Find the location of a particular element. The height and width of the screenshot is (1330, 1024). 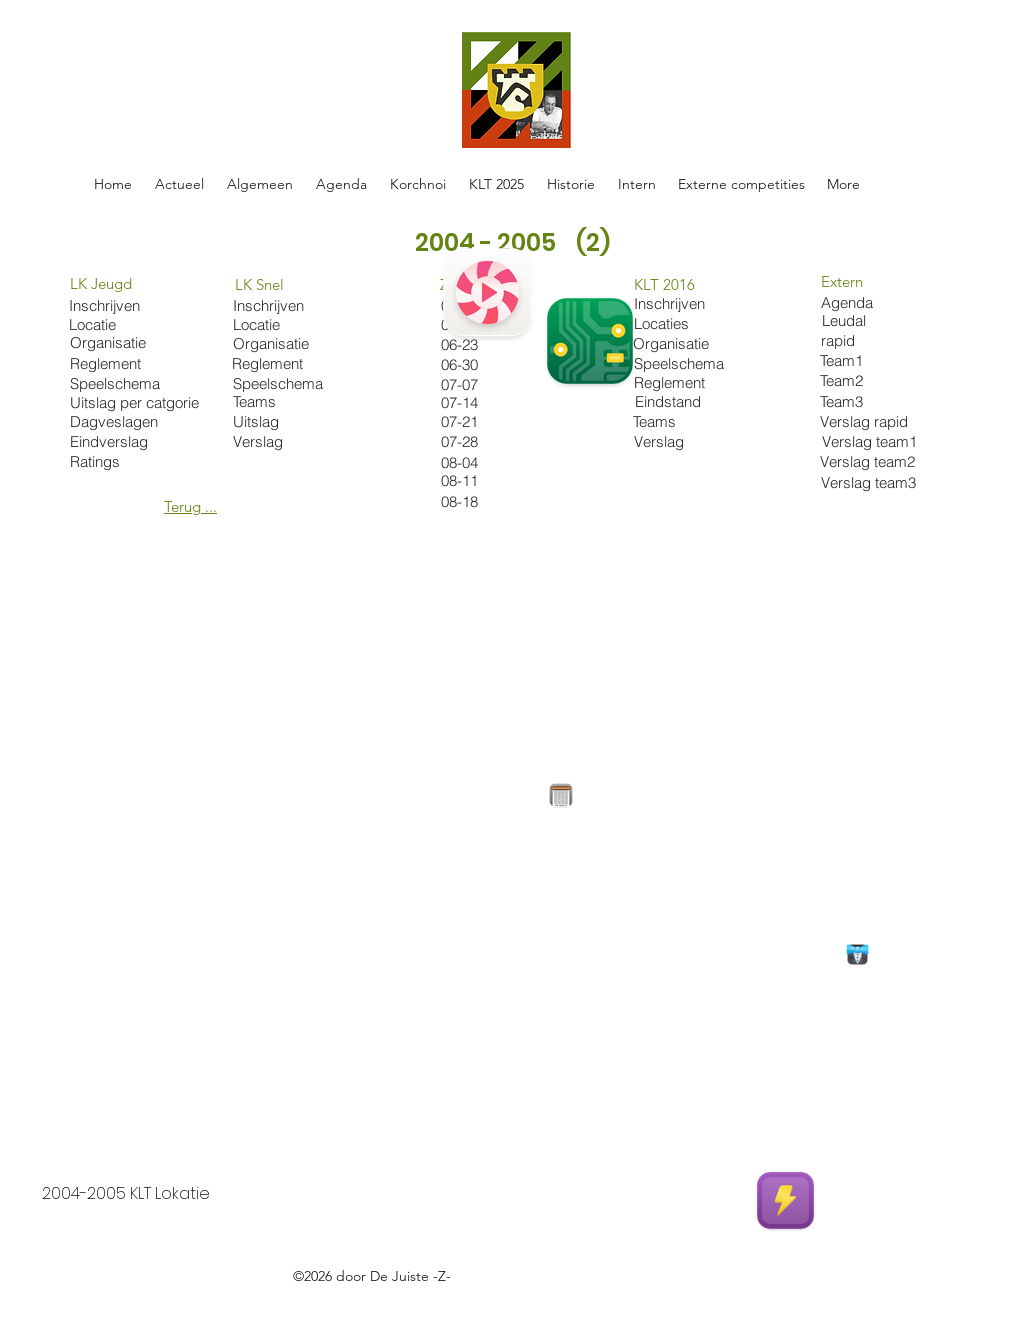

open lollypop music player is located at coordinates (487, 292).